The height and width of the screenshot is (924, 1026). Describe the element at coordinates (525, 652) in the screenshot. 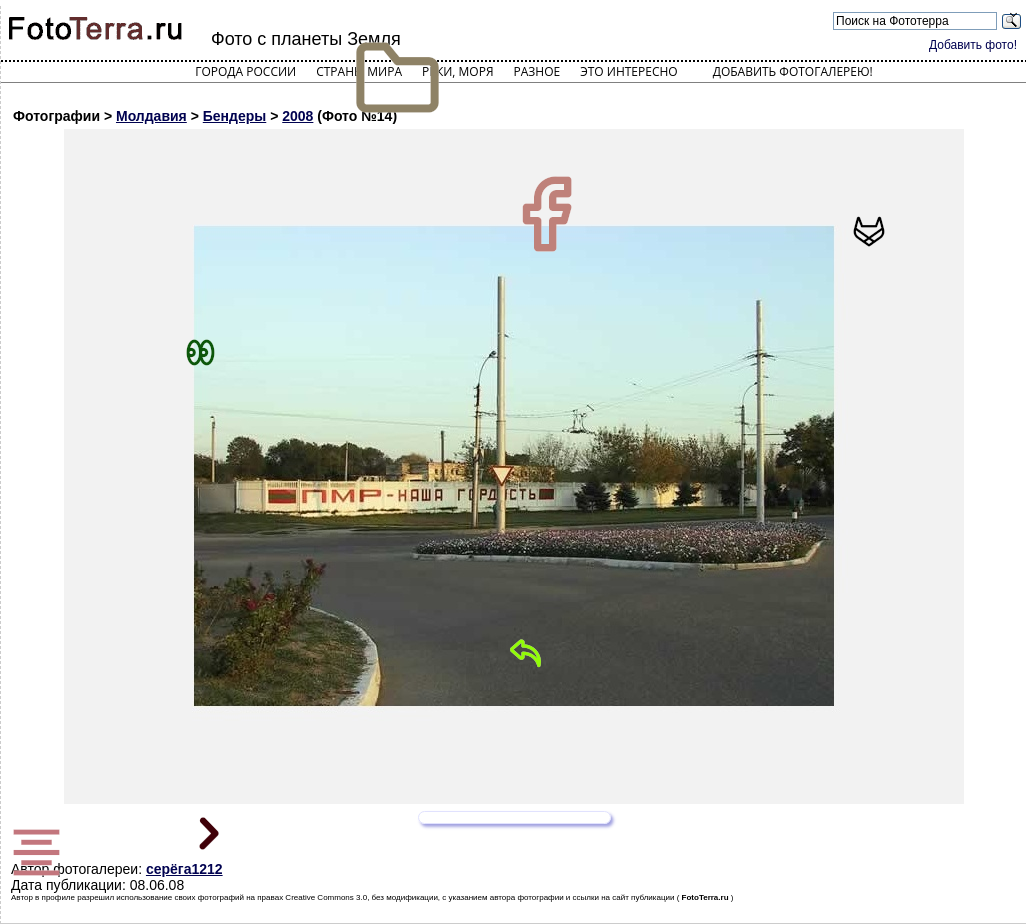

I see `undo the last action` at that location.